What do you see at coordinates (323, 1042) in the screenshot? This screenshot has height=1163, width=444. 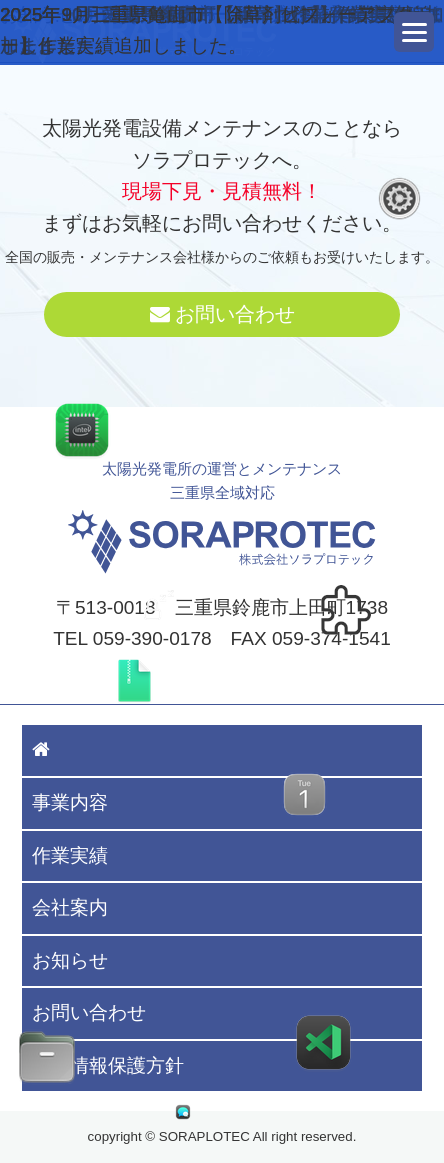 I see `open visual studio code insiders app` at bounding box center [323, 1042].